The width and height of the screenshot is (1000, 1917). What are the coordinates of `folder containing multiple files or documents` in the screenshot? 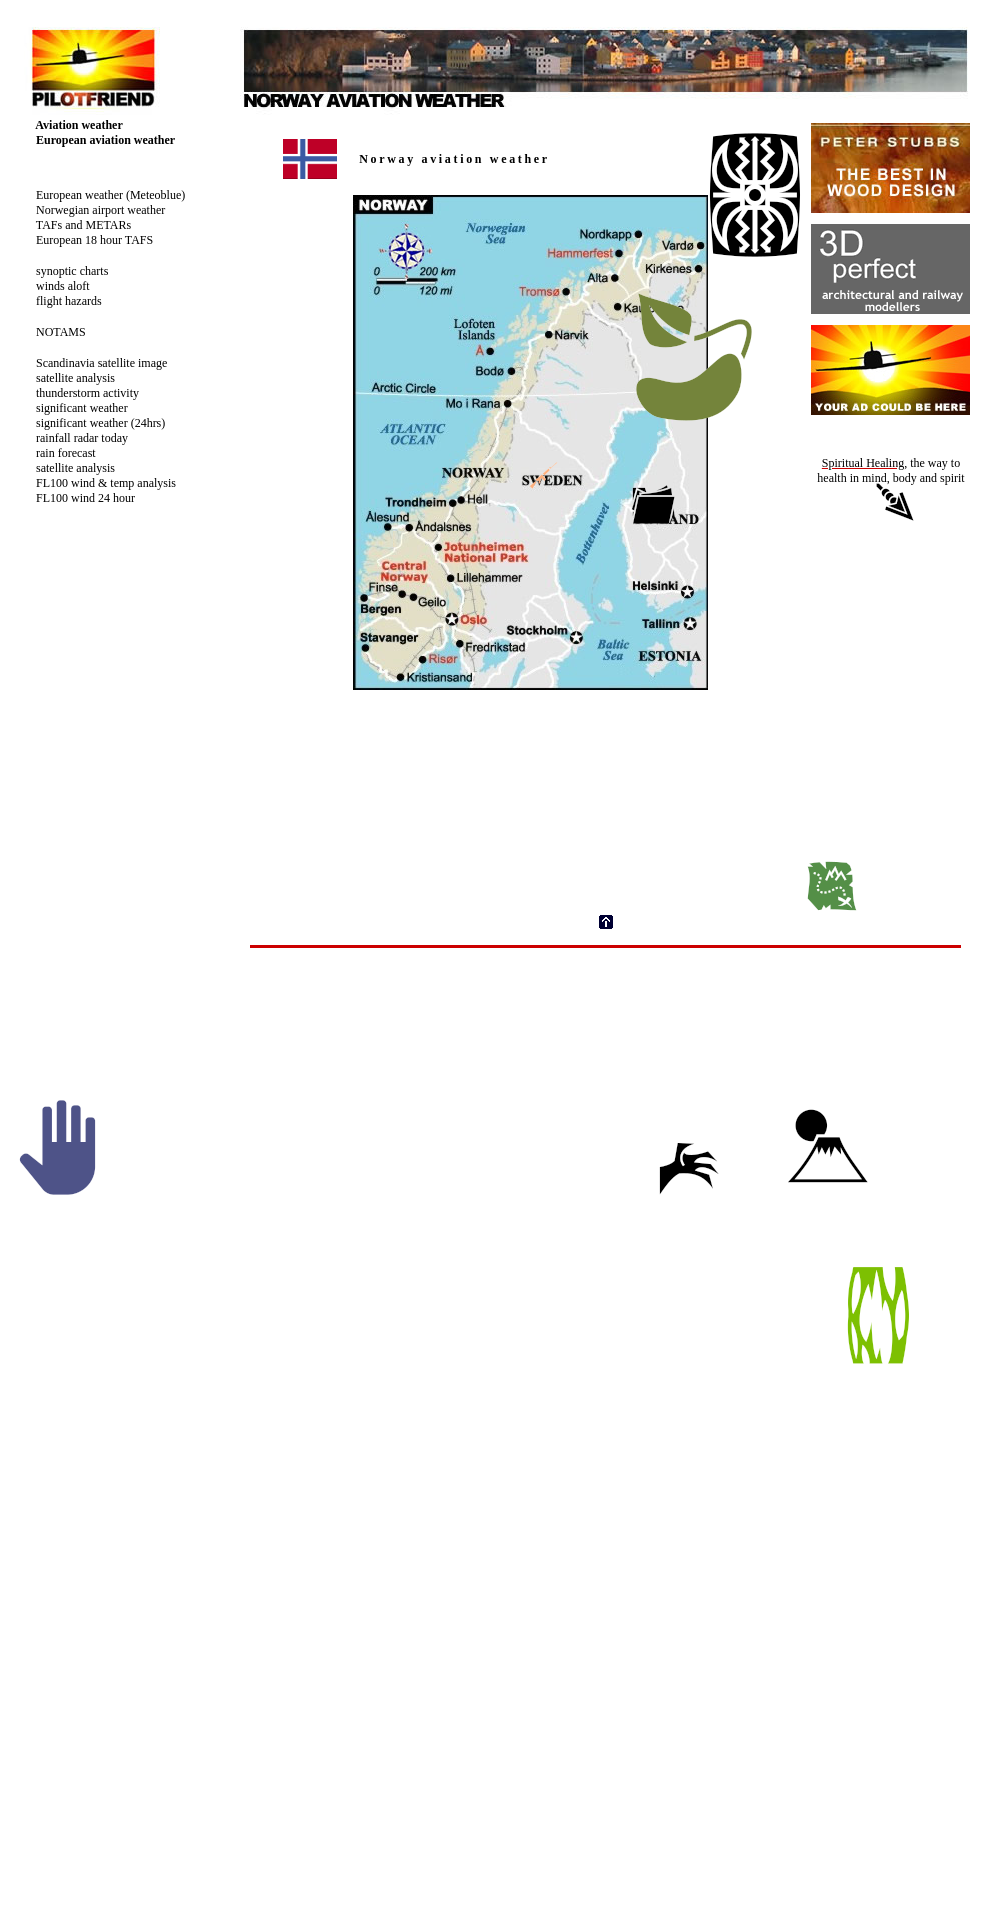 It's located at (653, 505).